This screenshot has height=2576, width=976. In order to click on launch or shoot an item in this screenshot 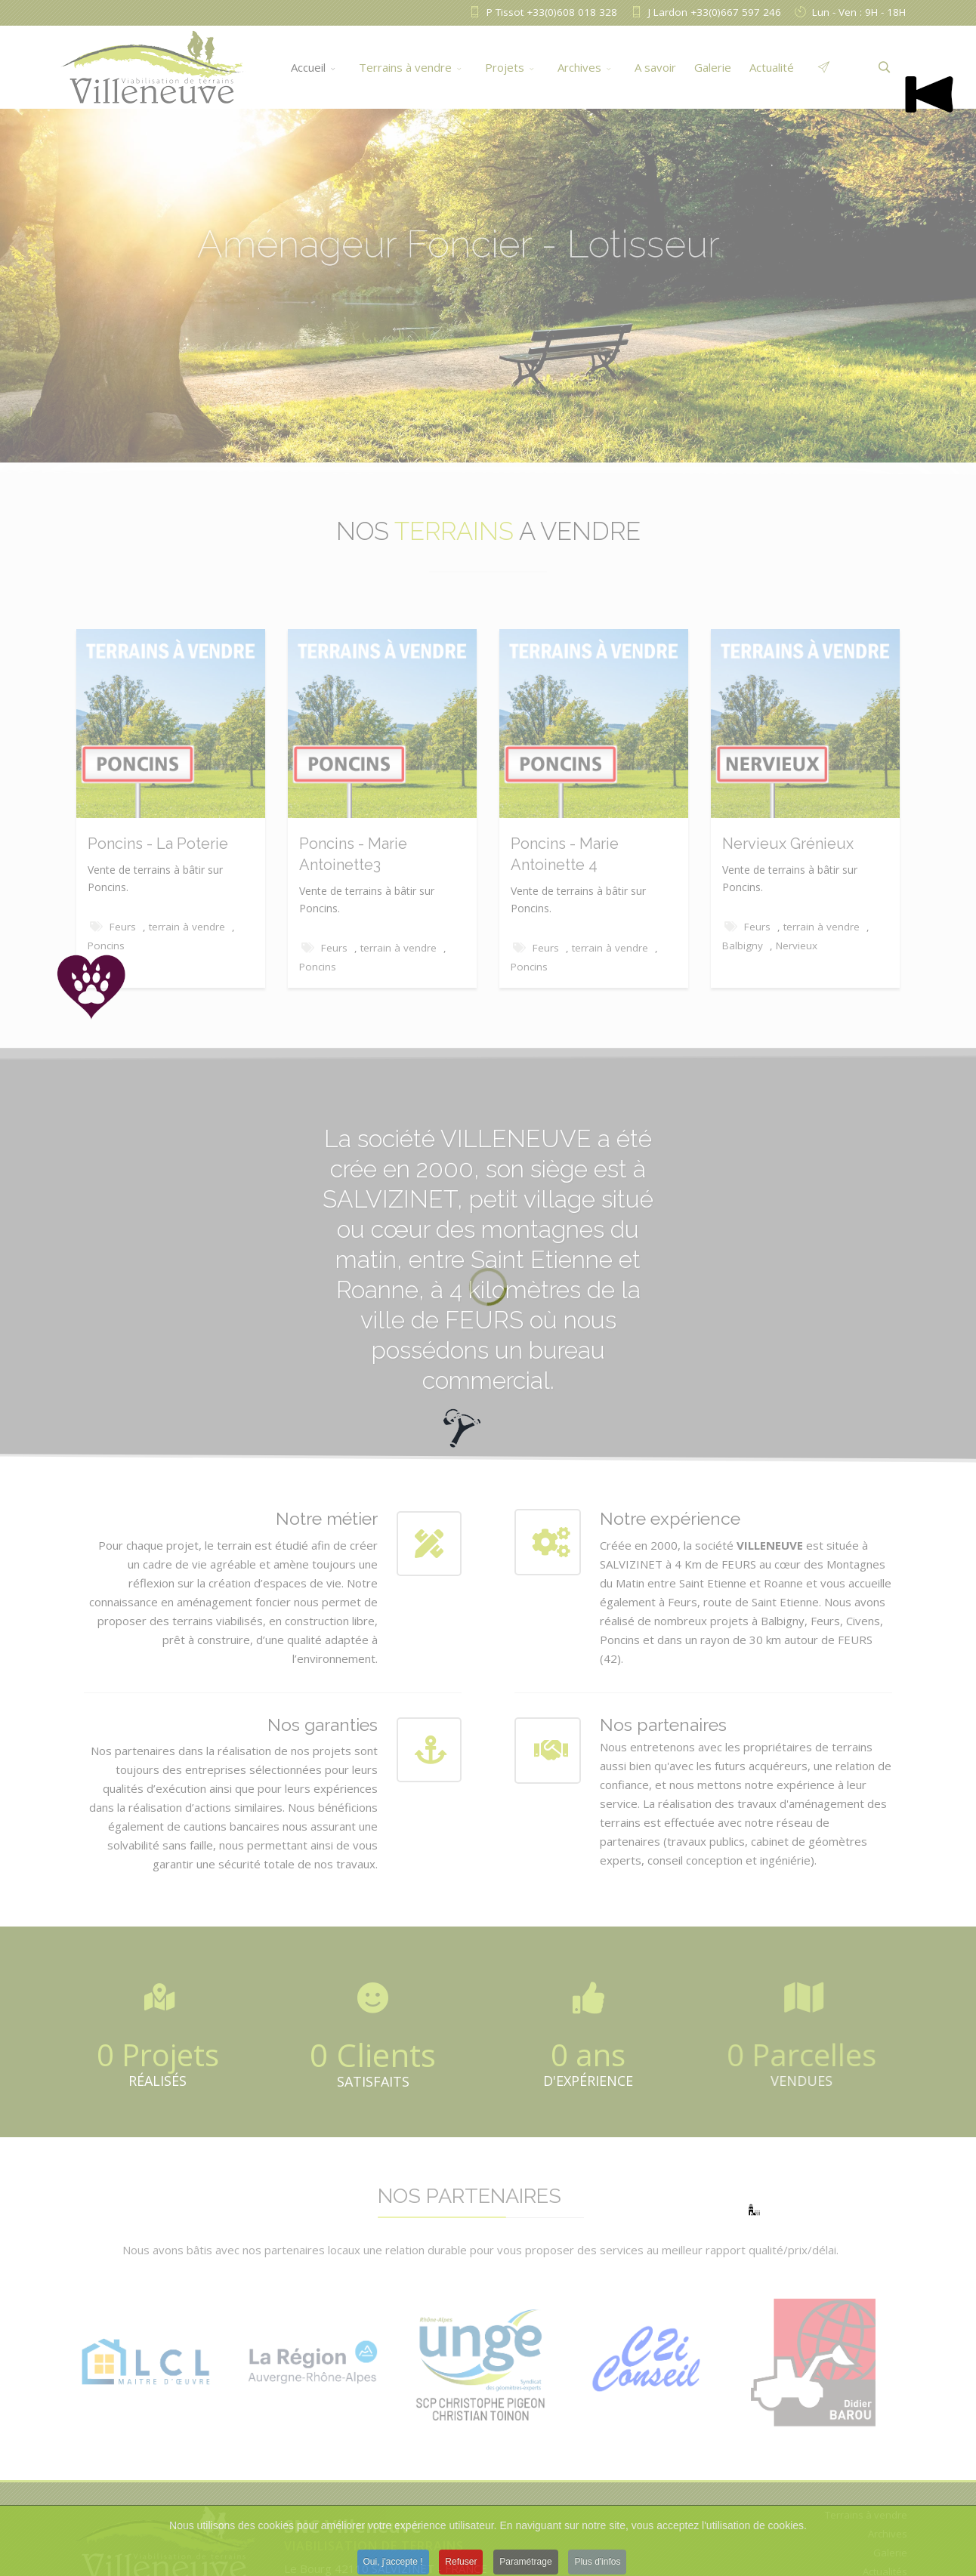, I will do `click(461, 1428)`.